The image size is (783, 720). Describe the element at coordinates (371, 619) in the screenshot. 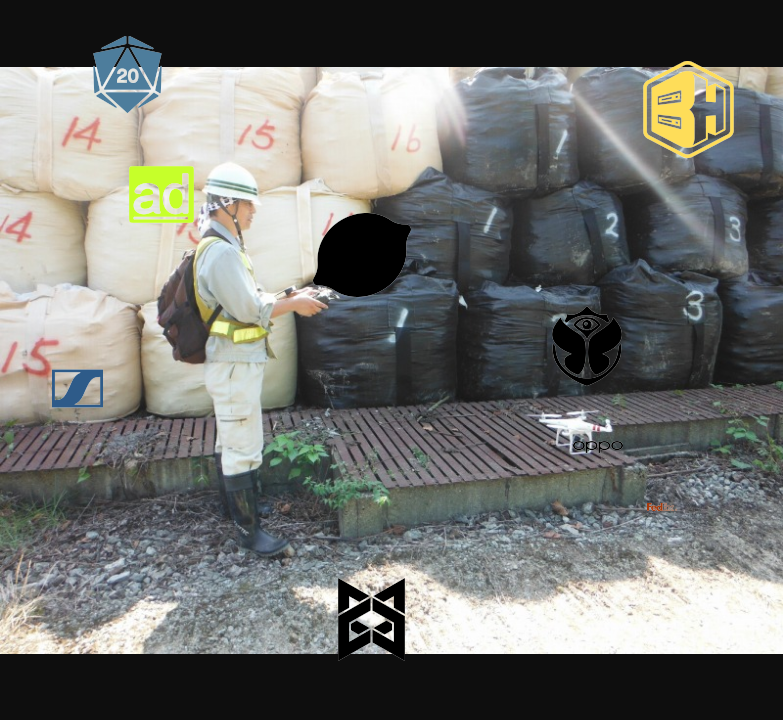

I see `backbone.js framework logo` at that location.